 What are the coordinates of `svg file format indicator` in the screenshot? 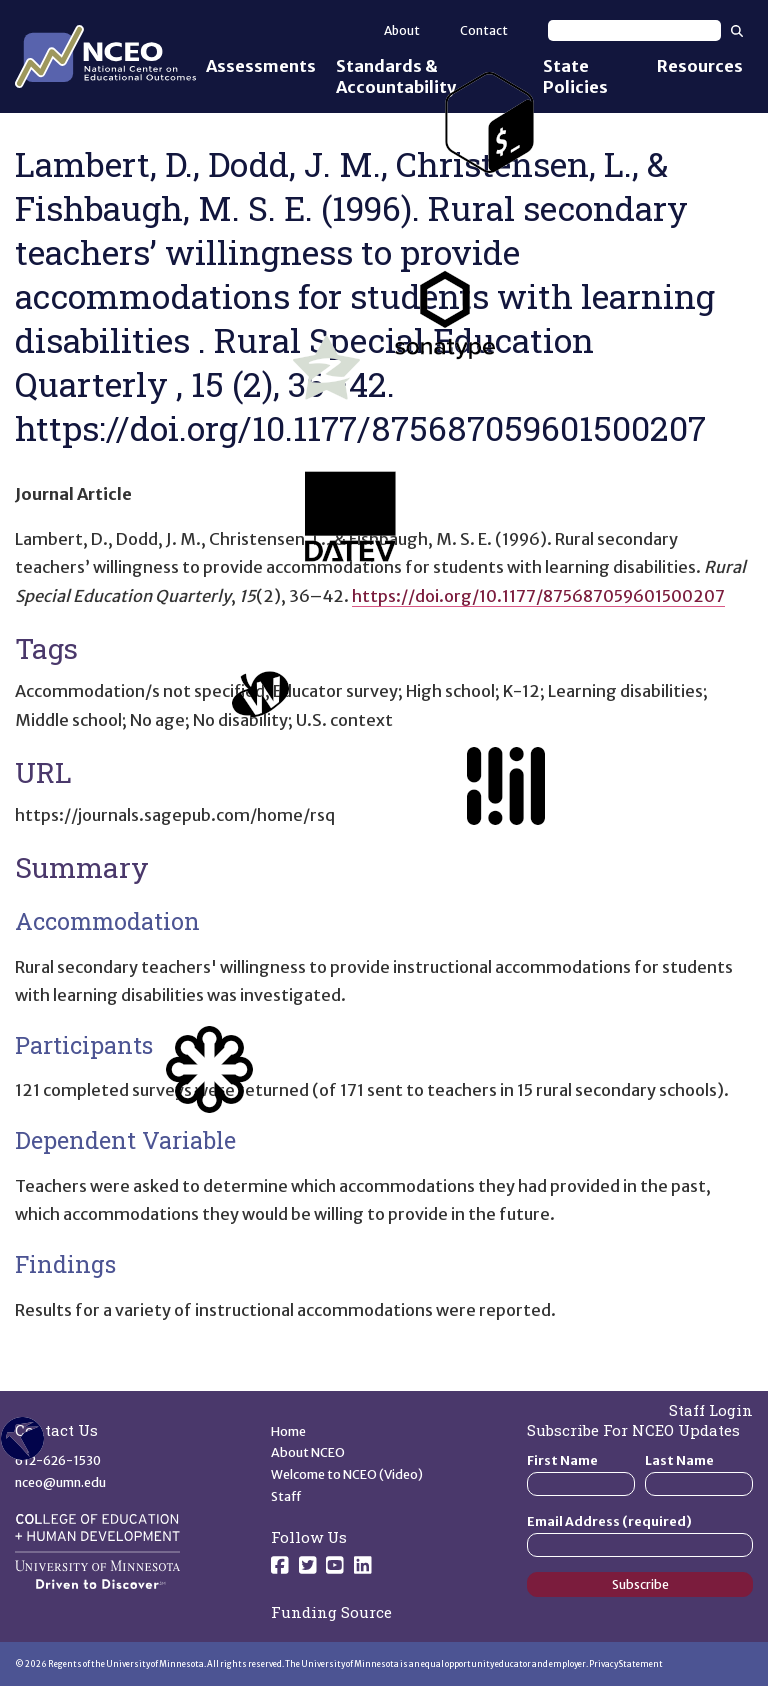 It's located at (209, 1069).